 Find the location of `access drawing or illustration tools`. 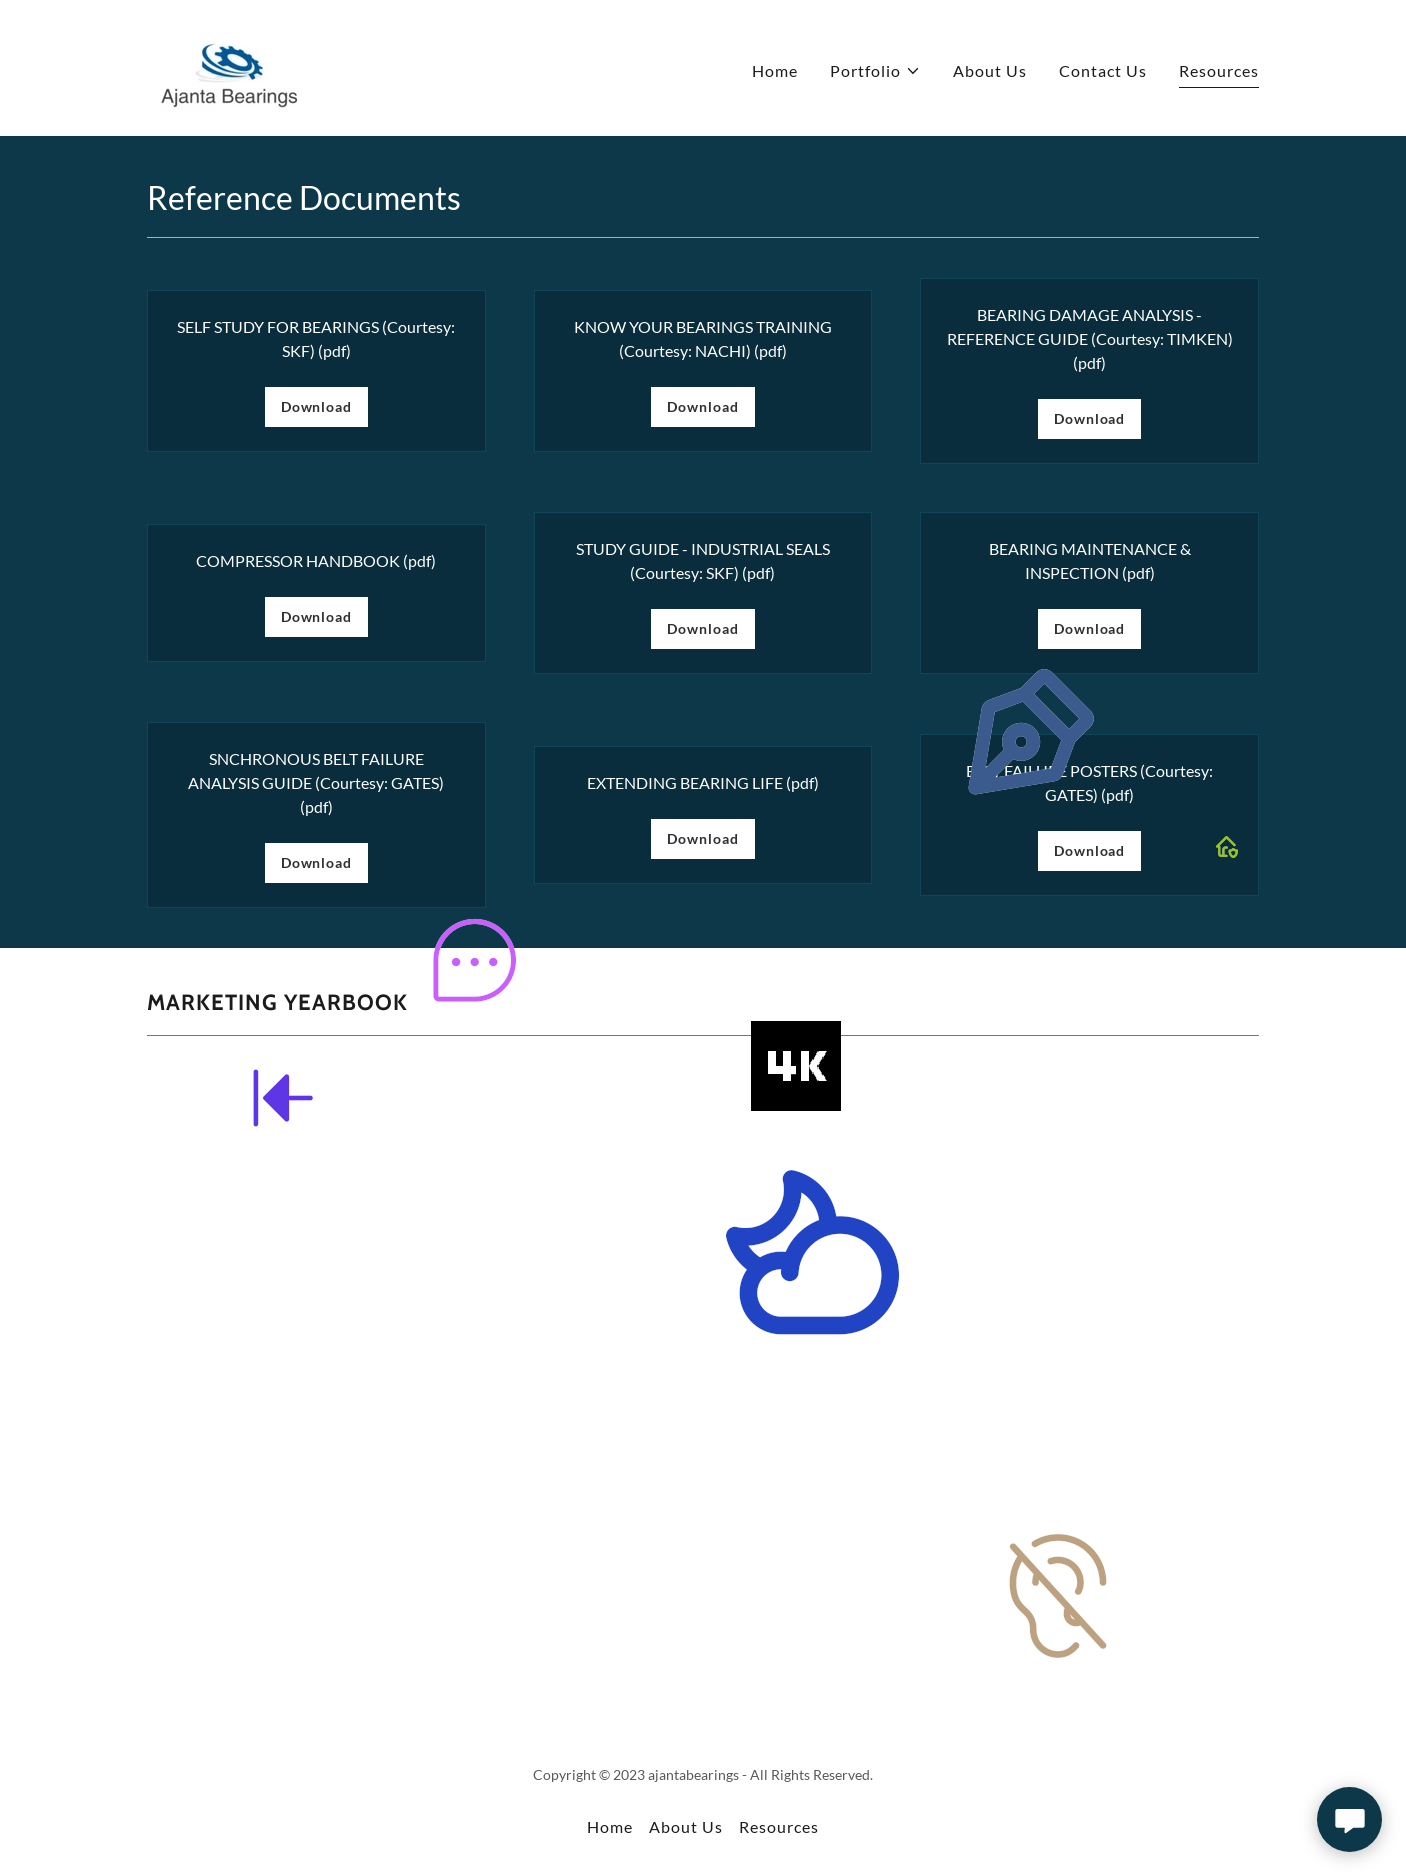

access drawing or illustration tools is located at coordinates (1024, 738).